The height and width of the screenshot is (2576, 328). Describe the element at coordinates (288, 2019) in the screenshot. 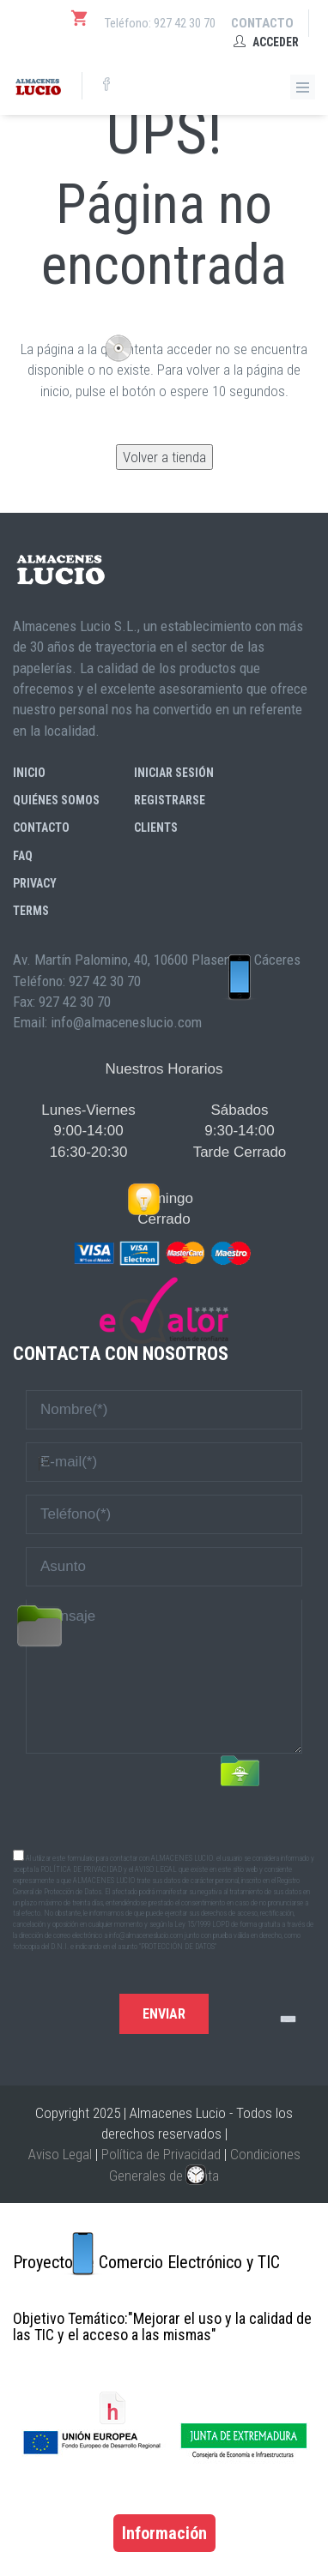

I see `connect a bluetooth keyboard` at that location.